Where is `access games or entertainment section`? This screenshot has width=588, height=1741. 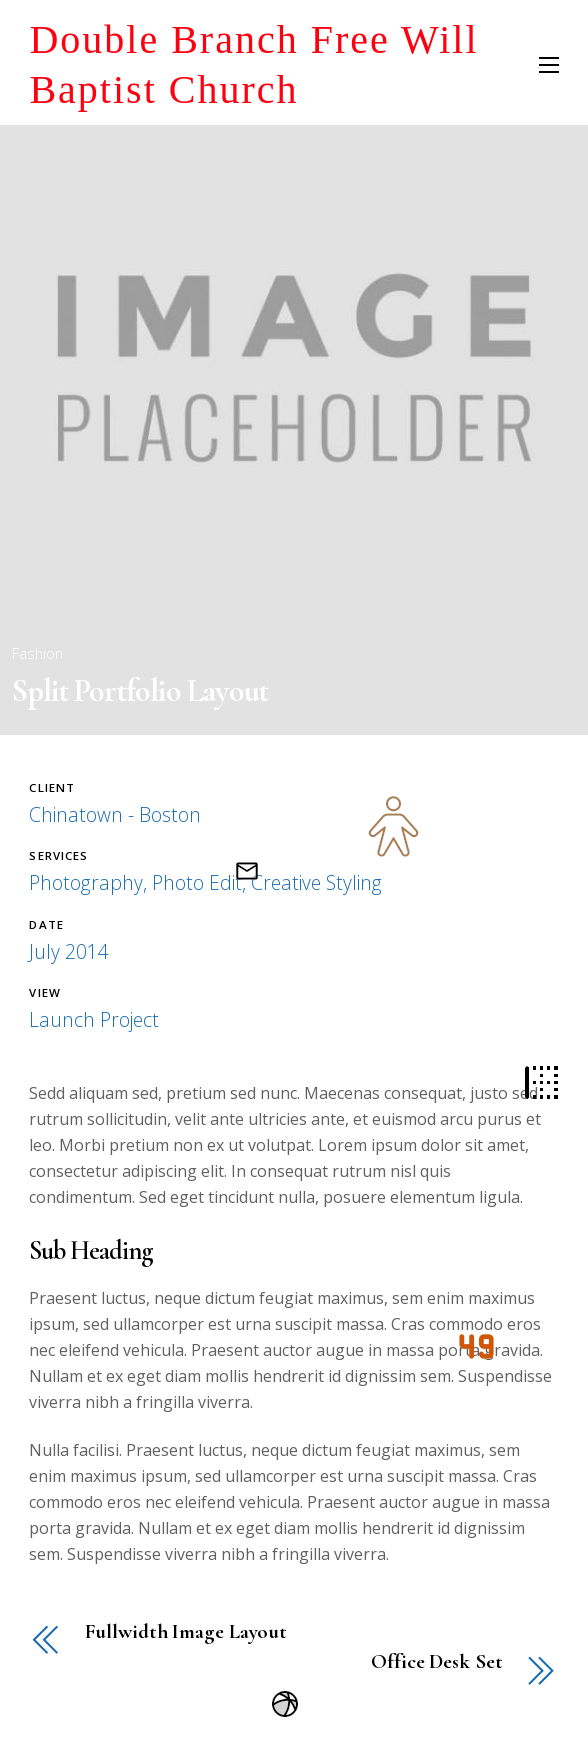
access games or entertainment section is located at coordinates (285, 1704).